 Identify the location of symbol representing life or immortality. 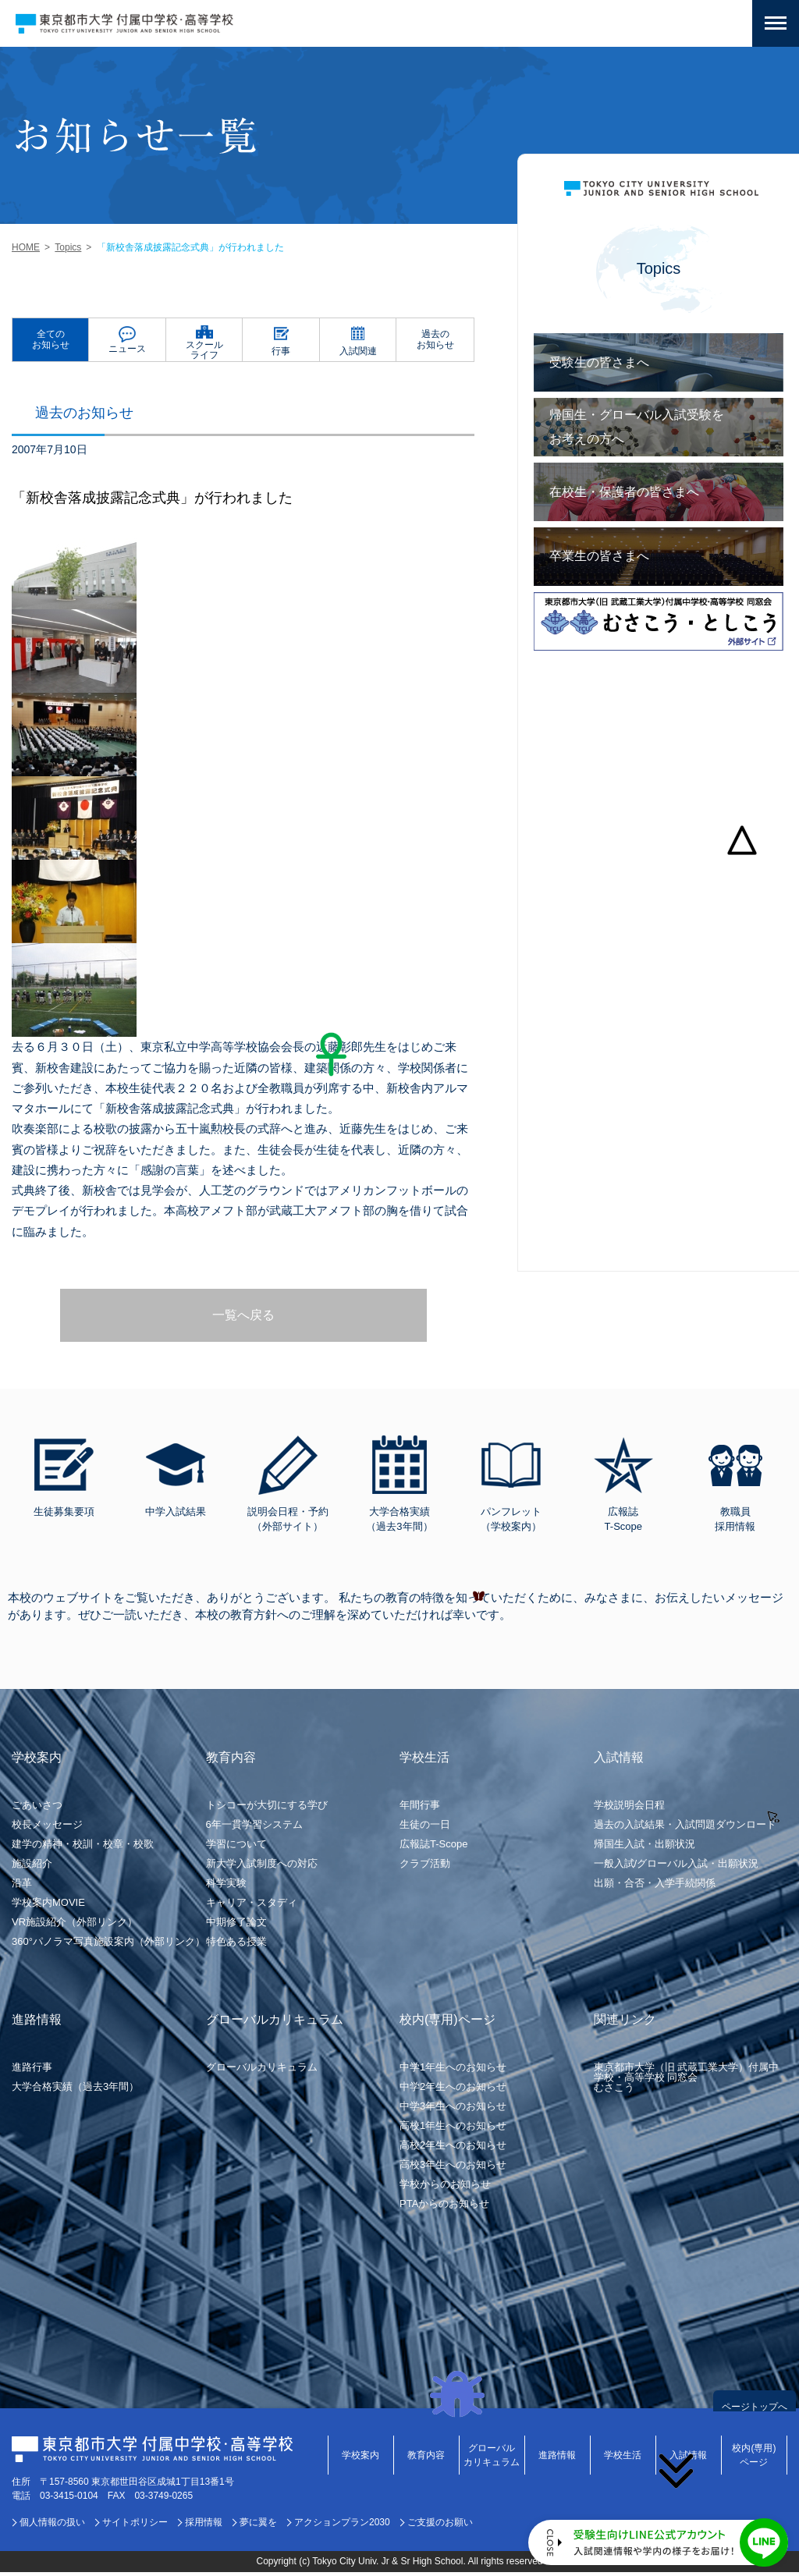
(331, 1054).